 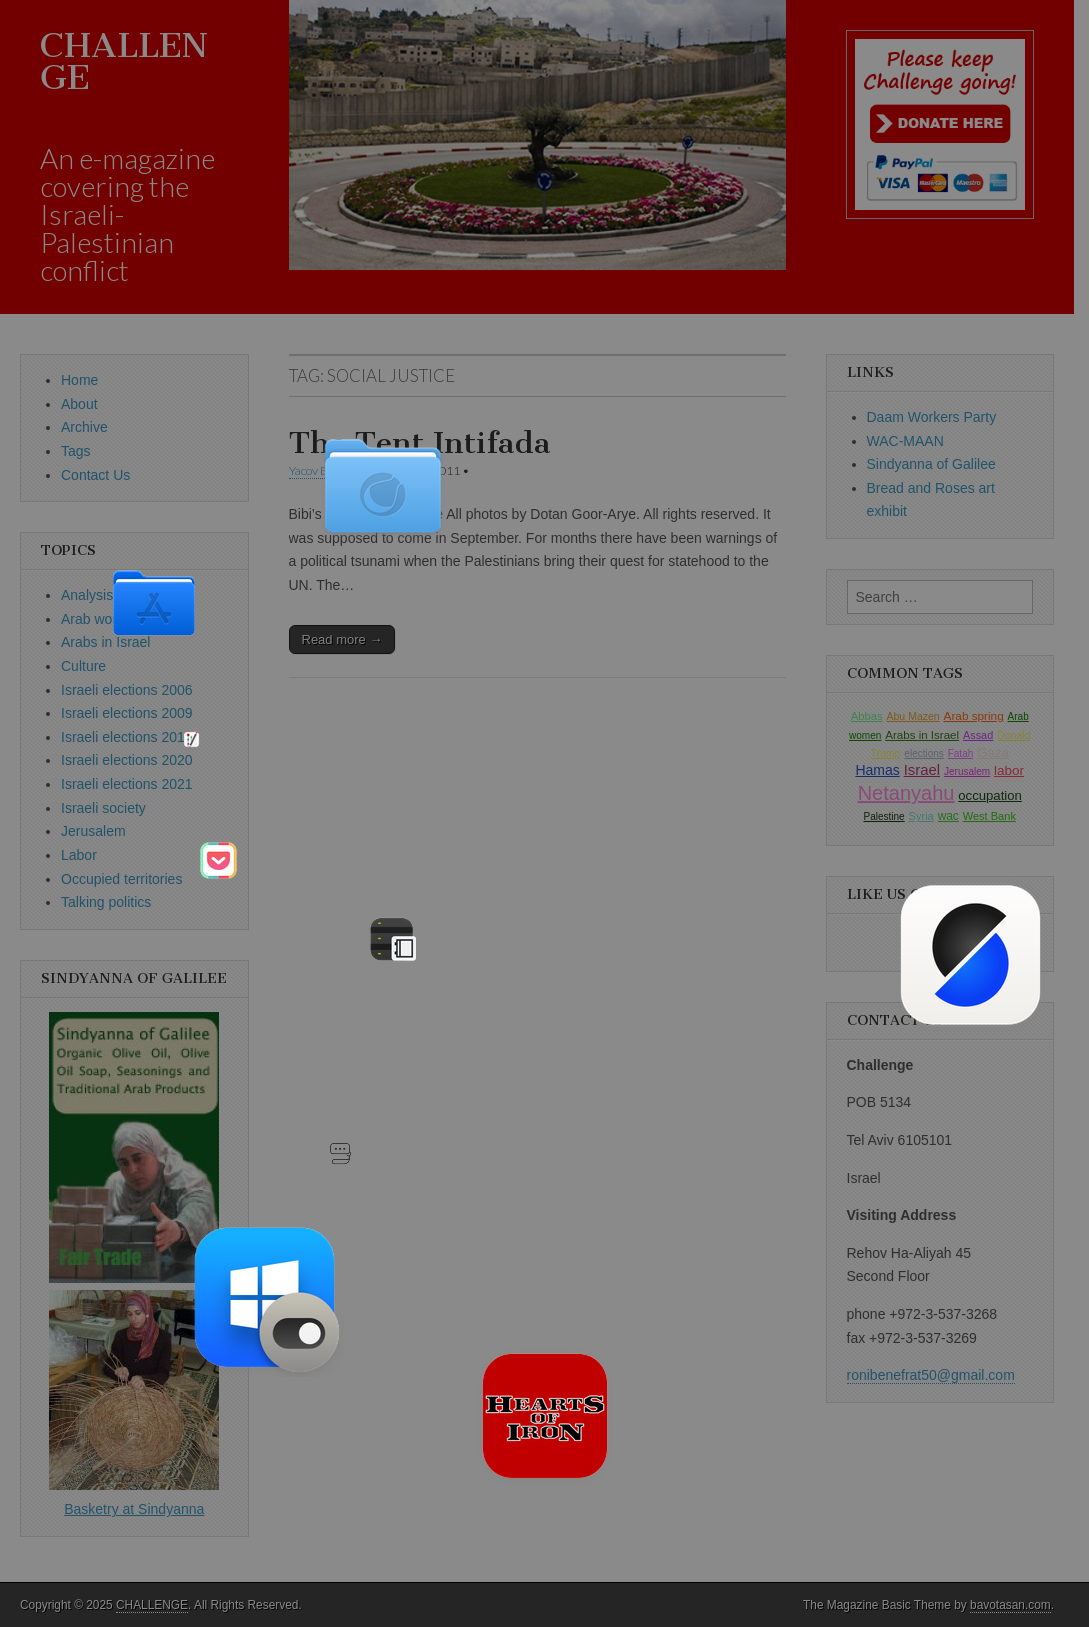 What do you see at coordinates (154, 603) in the screenshot?
I see `open templates folder` at bounding box center [154, 603].